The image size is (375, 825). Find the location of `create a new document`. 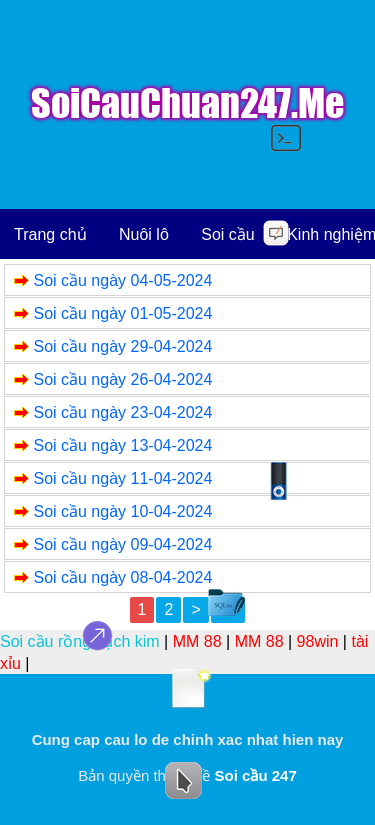

create a new document is located at coordinates (191, 688).